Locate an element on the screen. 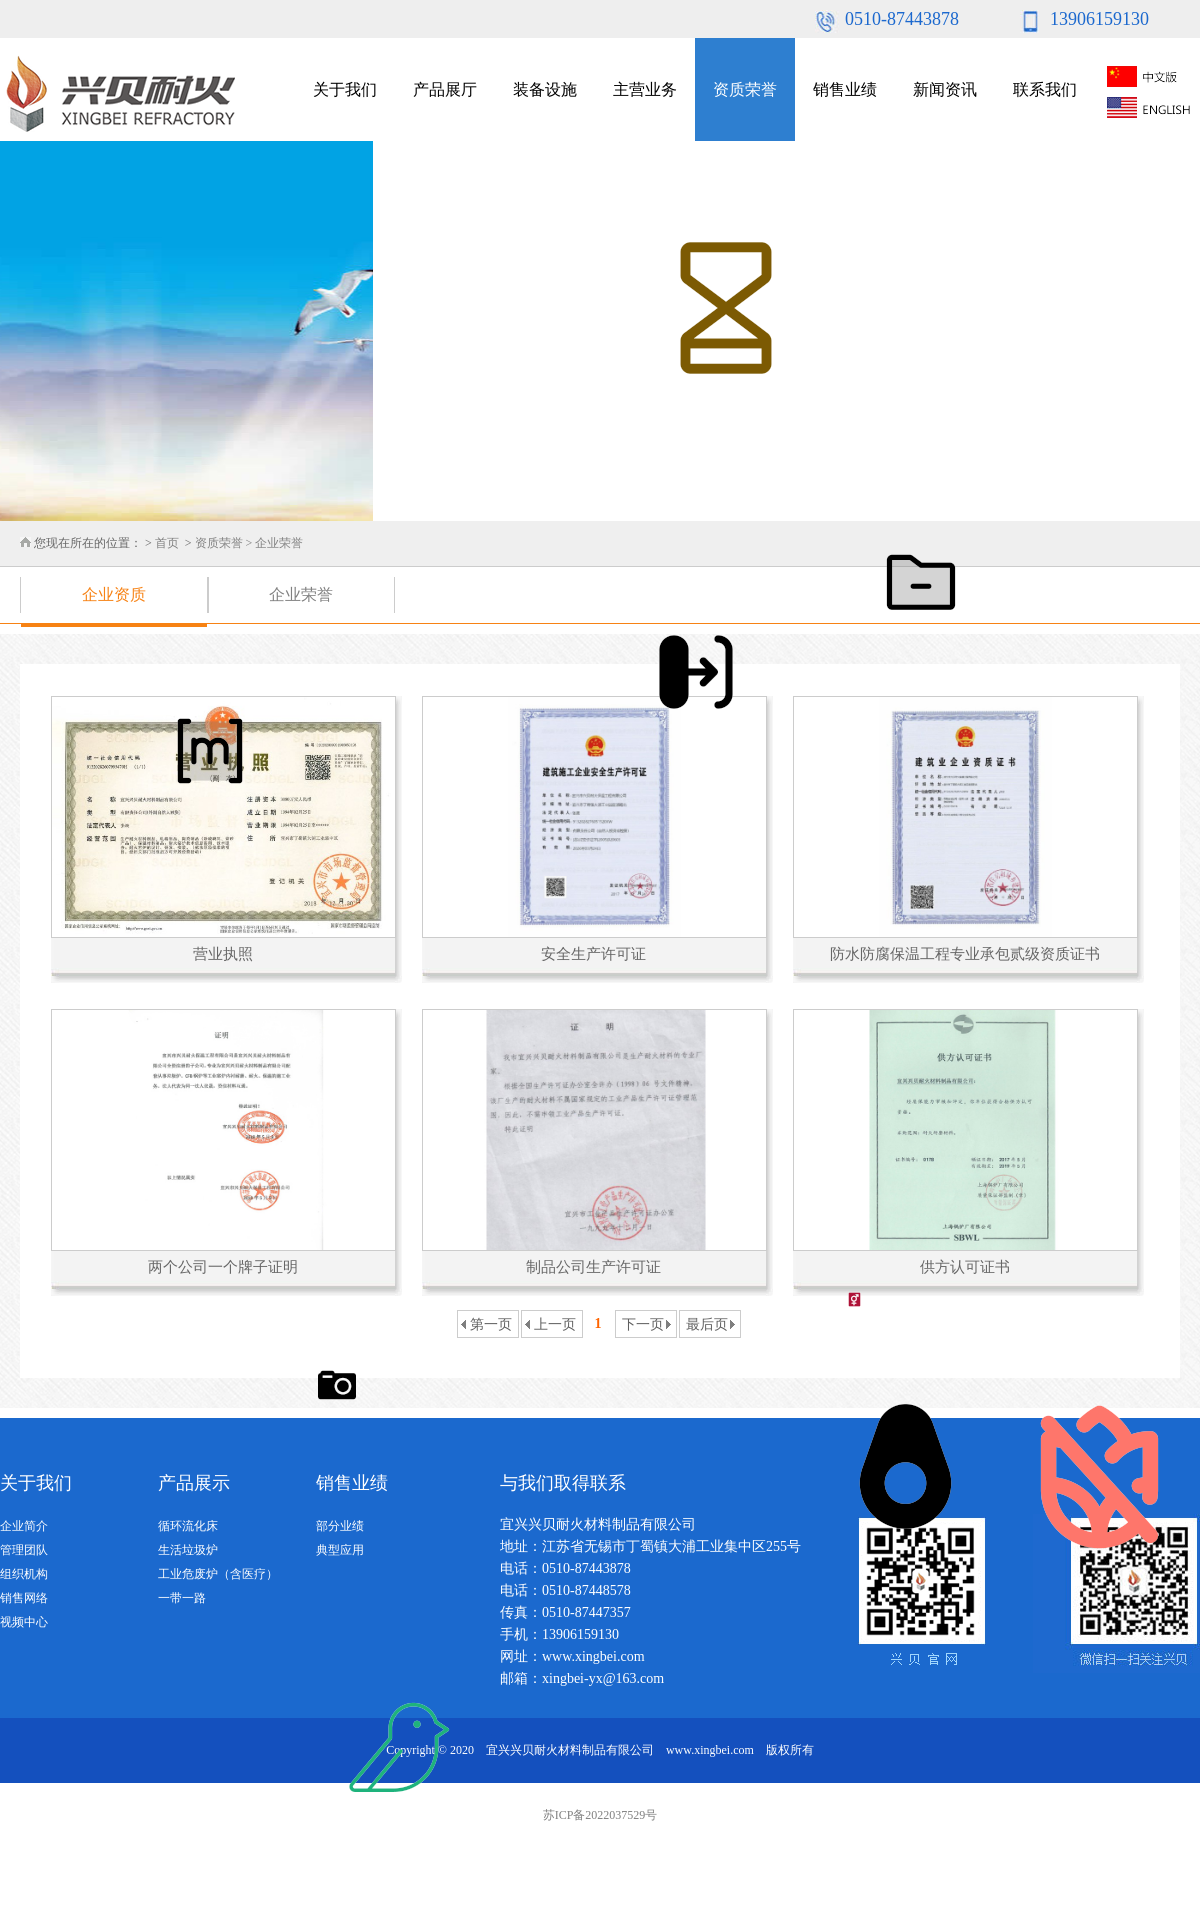 The width and height of the screenshot is (1200, 1913). link to Matrix messaging platform is located at coordinates (210, 751).